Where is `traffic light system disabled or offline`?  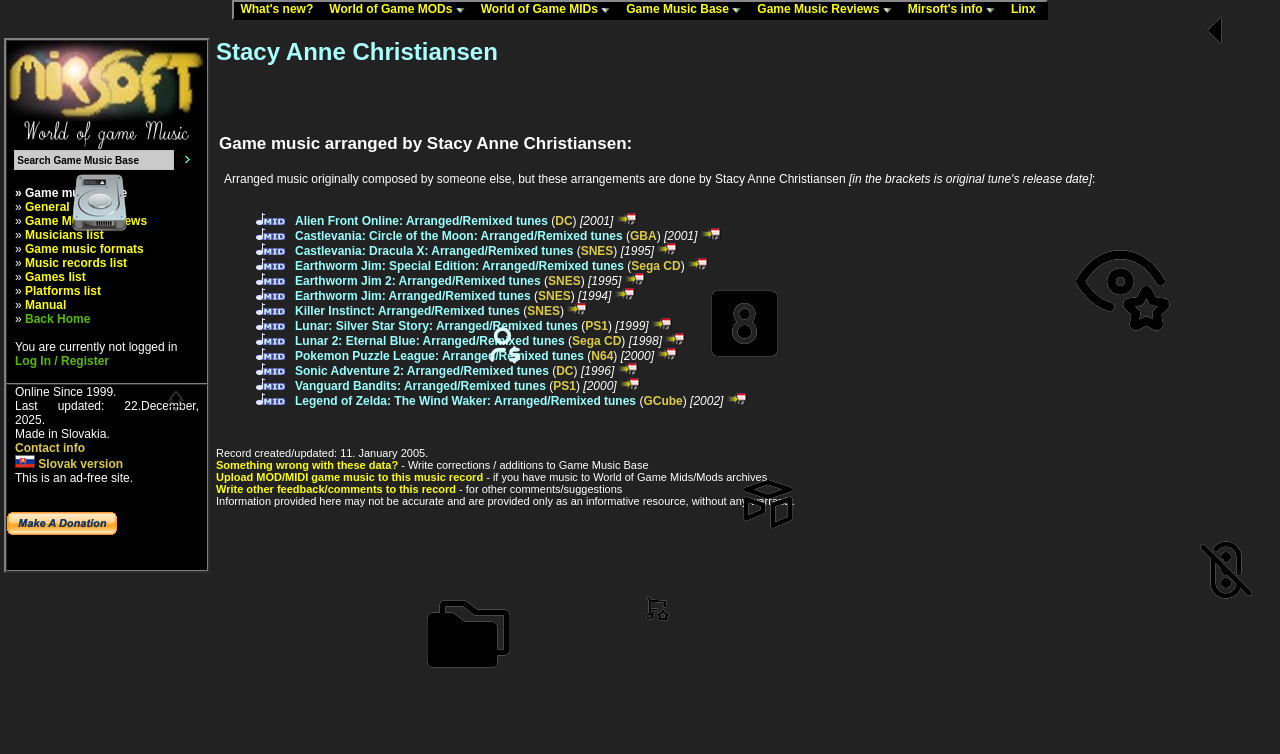 traffic light system disabled or offline is located at coordinates (1226, 570).